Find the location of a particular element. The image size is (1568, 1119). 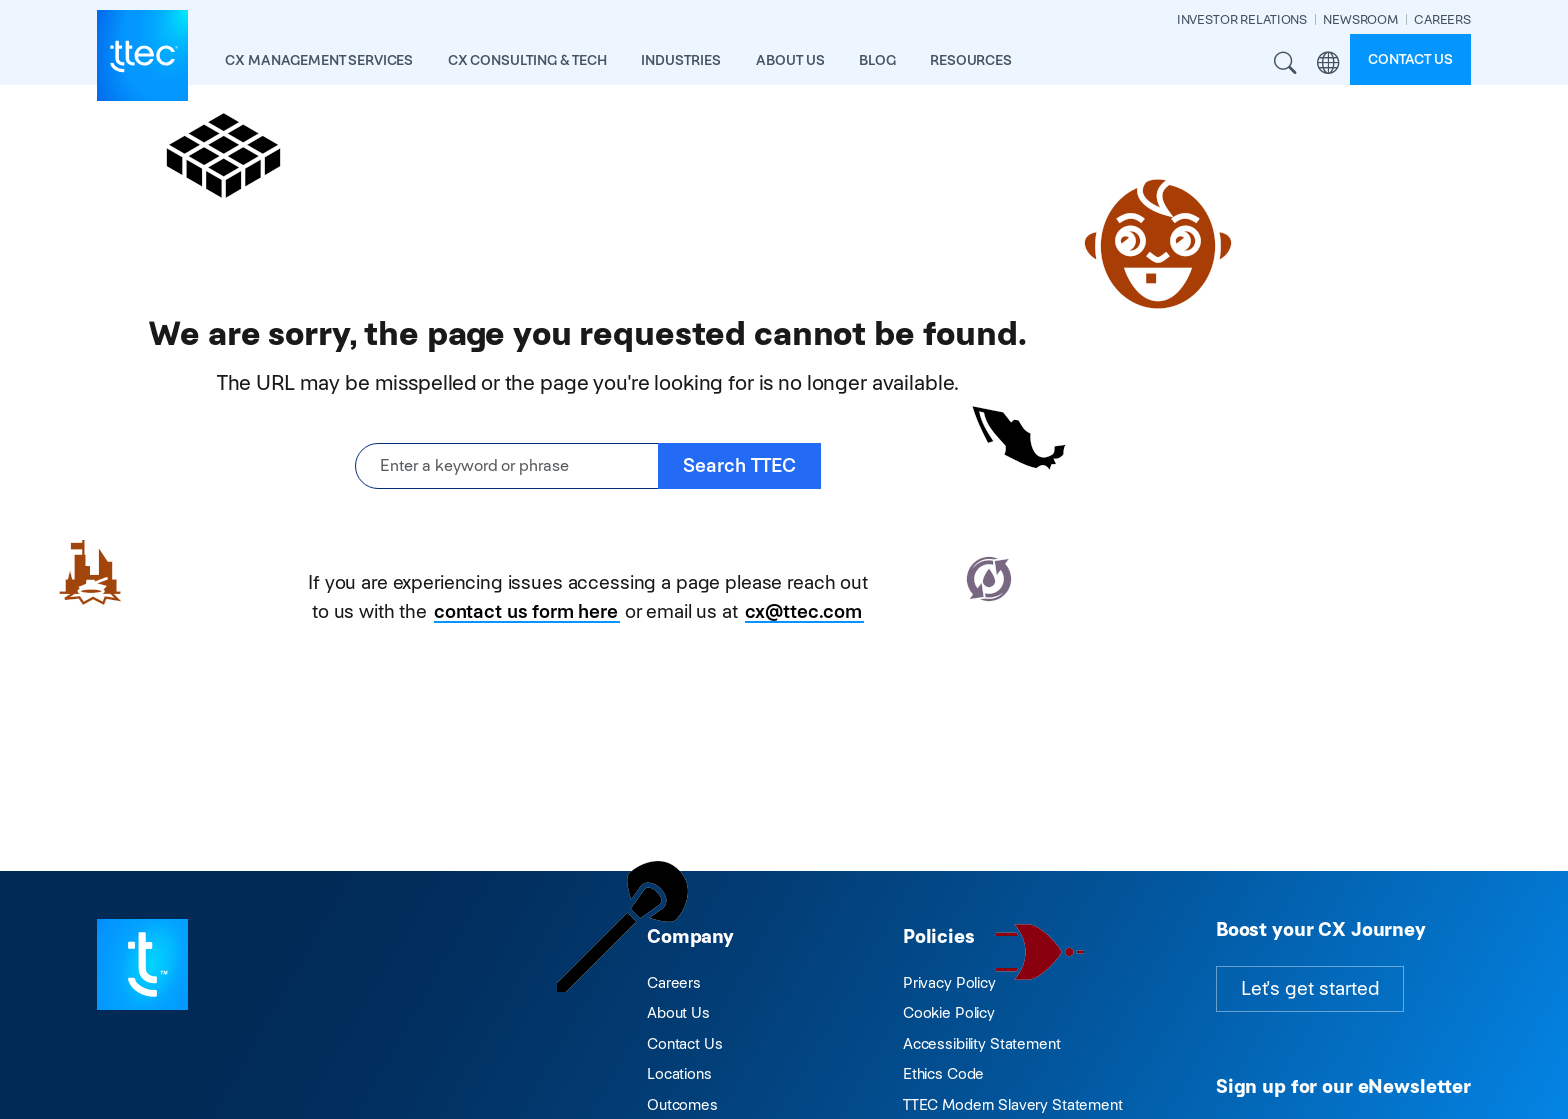

represents a NOR logic gate in circuit design is located at coordinates (1040, 952).